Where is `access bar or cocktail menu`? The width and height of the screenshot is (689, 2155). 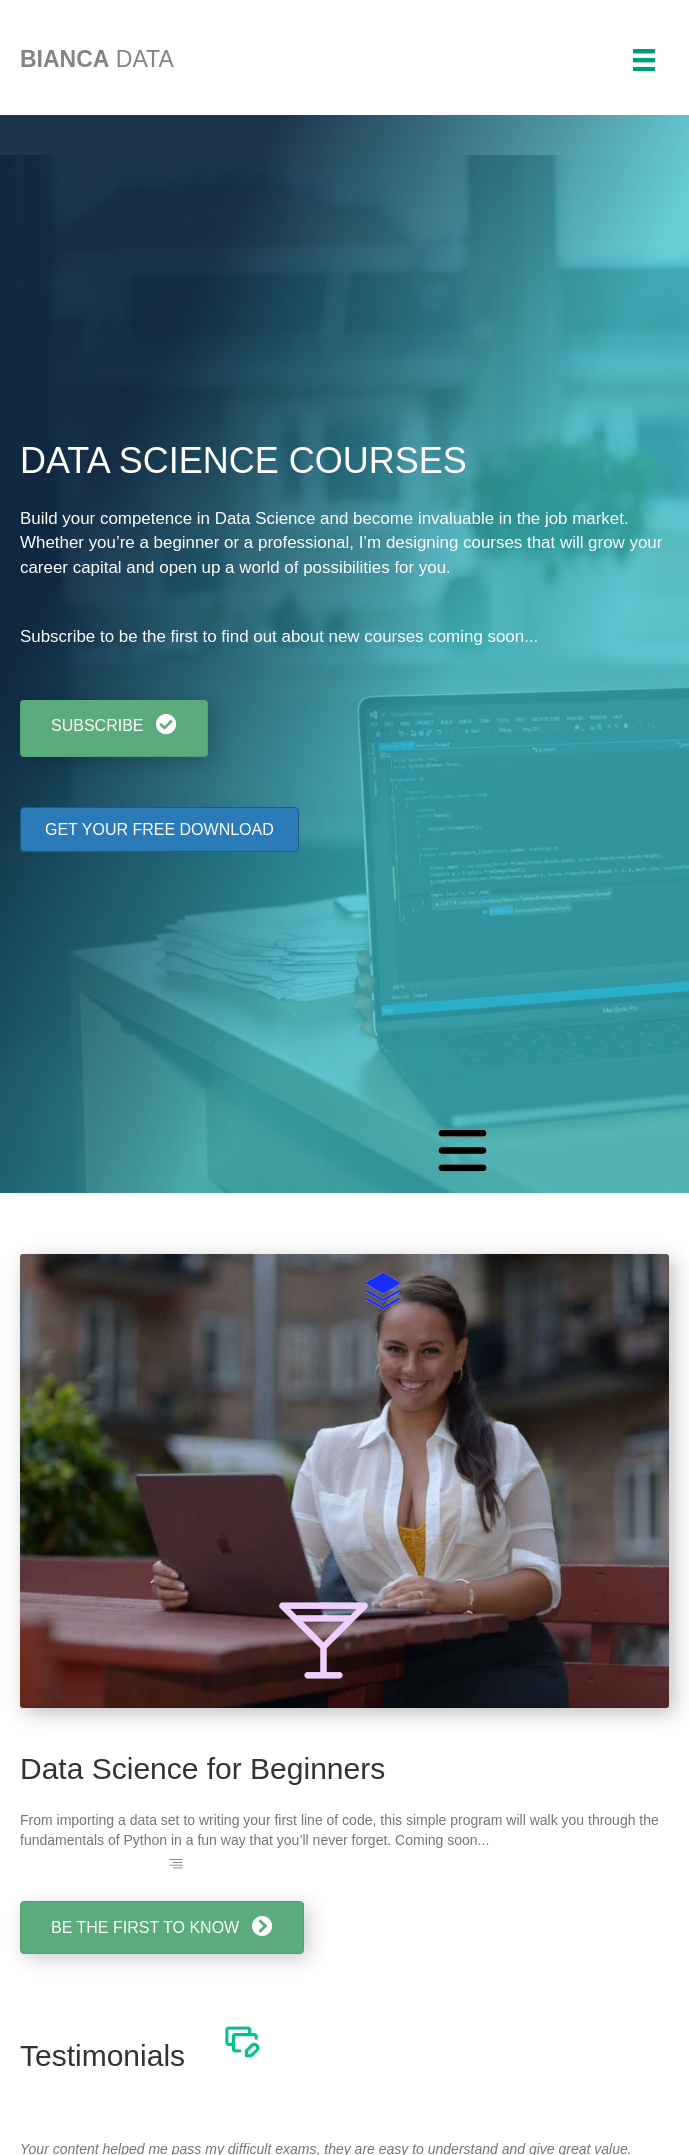
access bar or cocktail menu is located at coordinates (323, 1640).